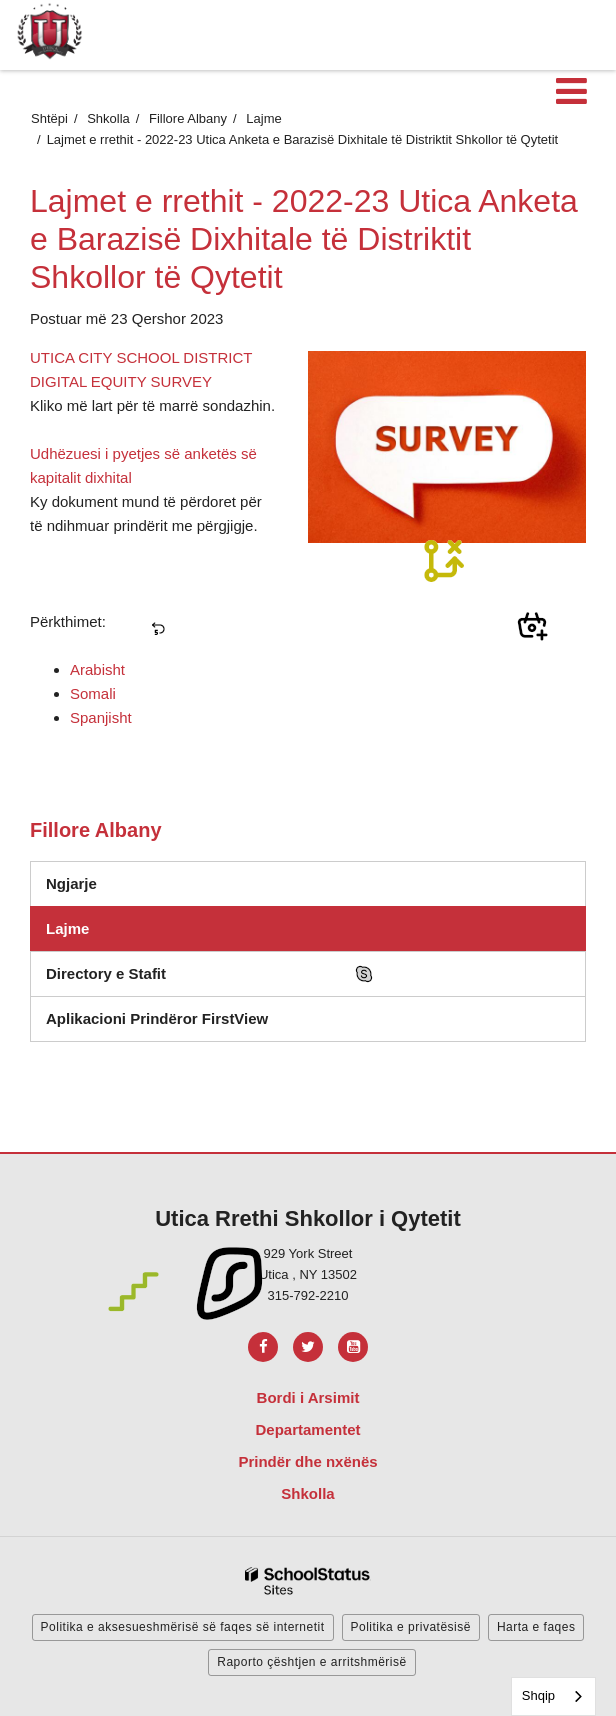  What do you see at coordinates (364, 974) in the screenshot?
I see `open Skype app` at bounding box center [364, 974].